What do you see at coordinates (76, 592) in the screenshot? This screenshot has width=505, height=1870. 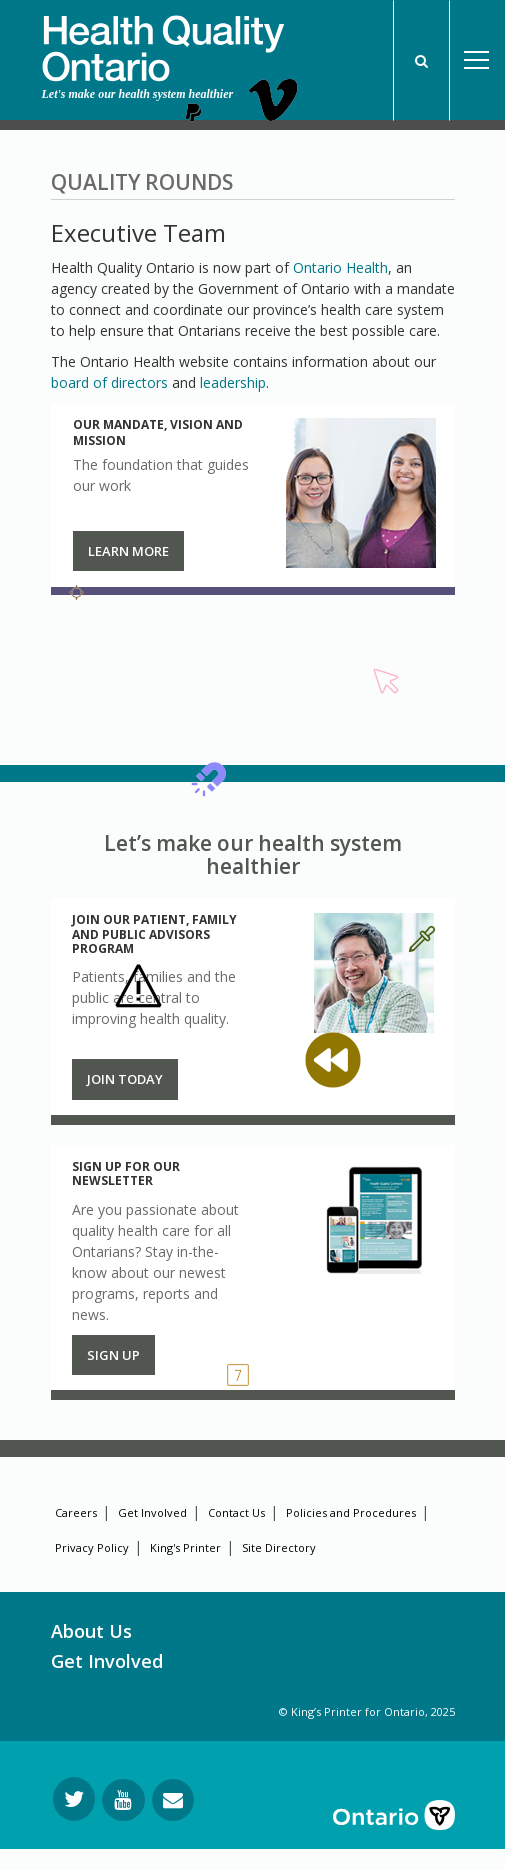 I see `find my current location on the map` at bounding box center [76, 592].